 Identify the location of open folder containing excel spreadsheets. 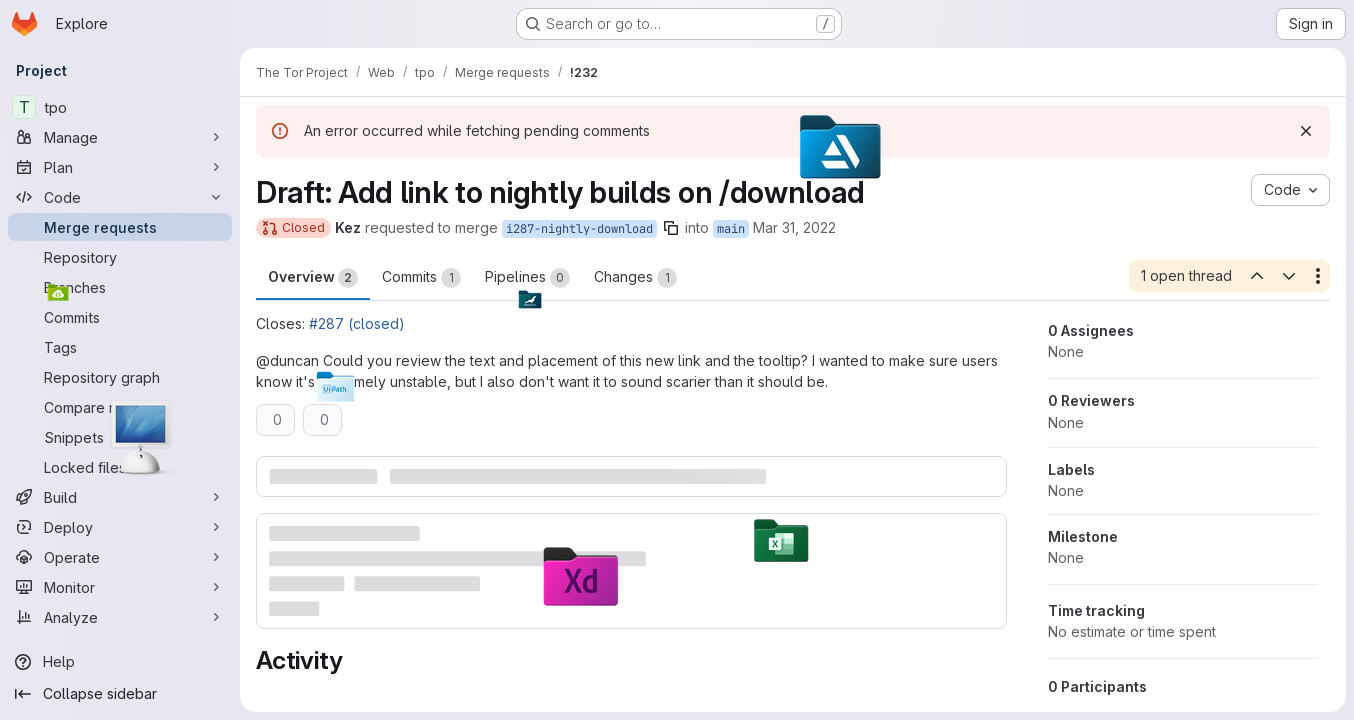
(781, 542).